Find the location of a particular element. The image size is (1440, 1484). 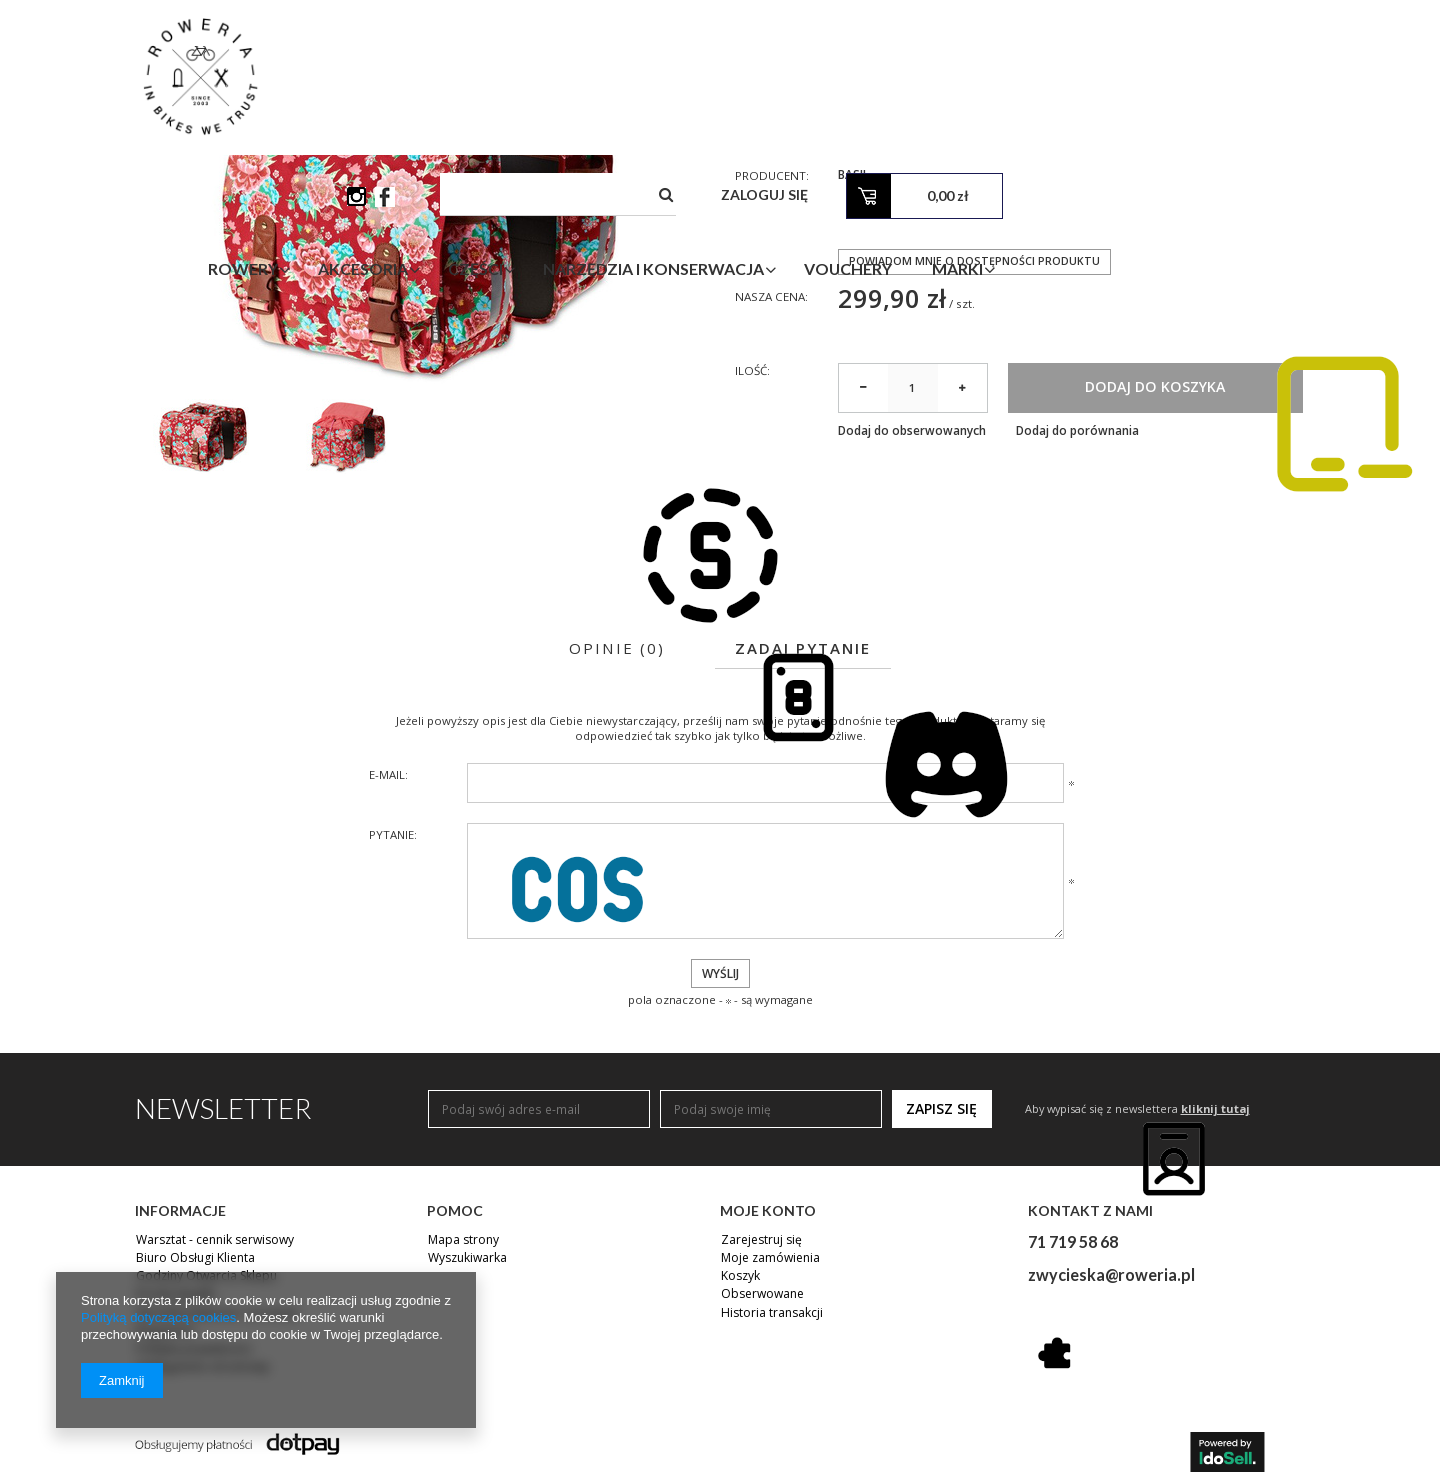

playing card with number 8 is located at coordinates (798, 697).